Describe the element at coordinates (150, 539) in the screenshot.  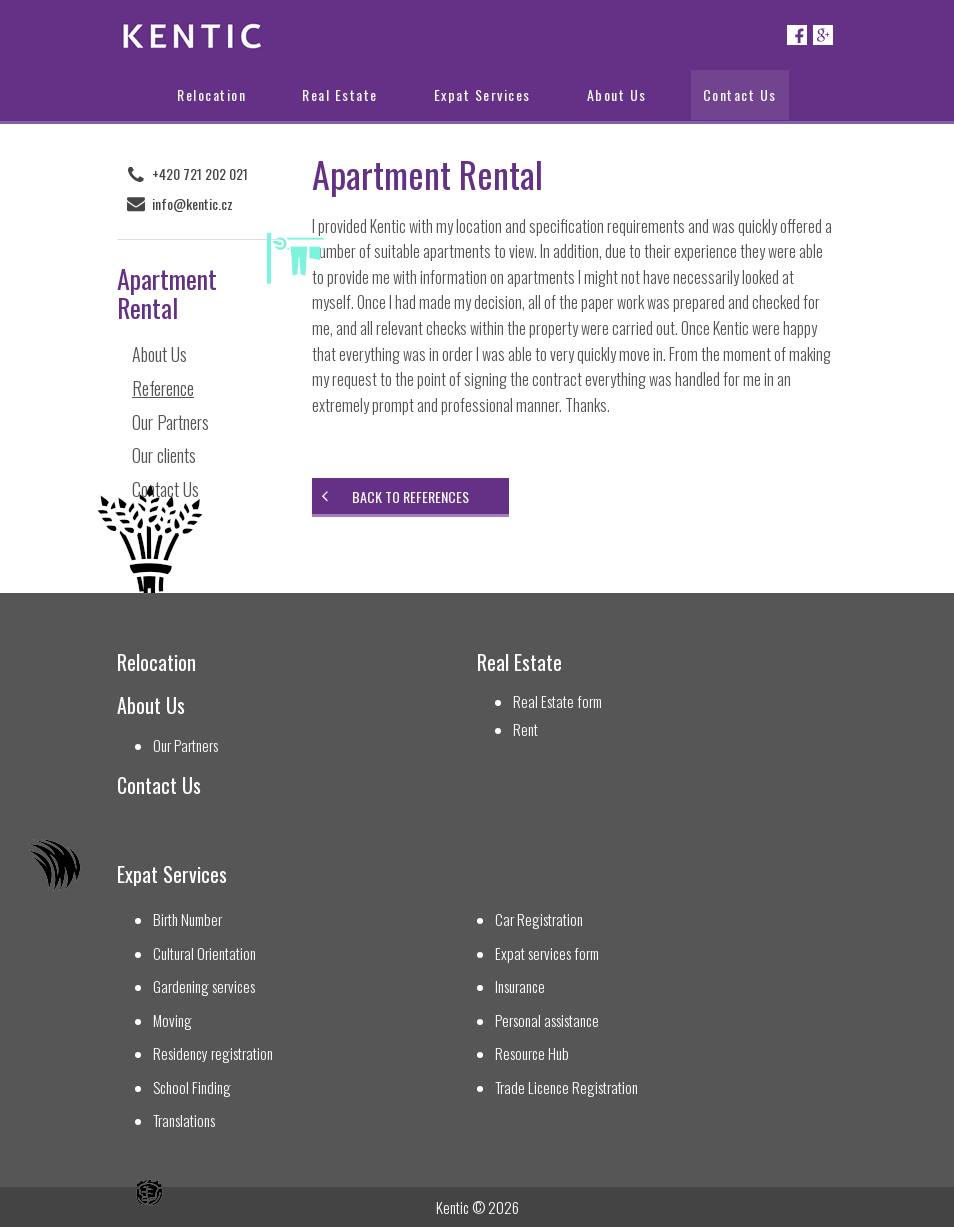
I see `represents farming or agriculture in a game interface` at that location.